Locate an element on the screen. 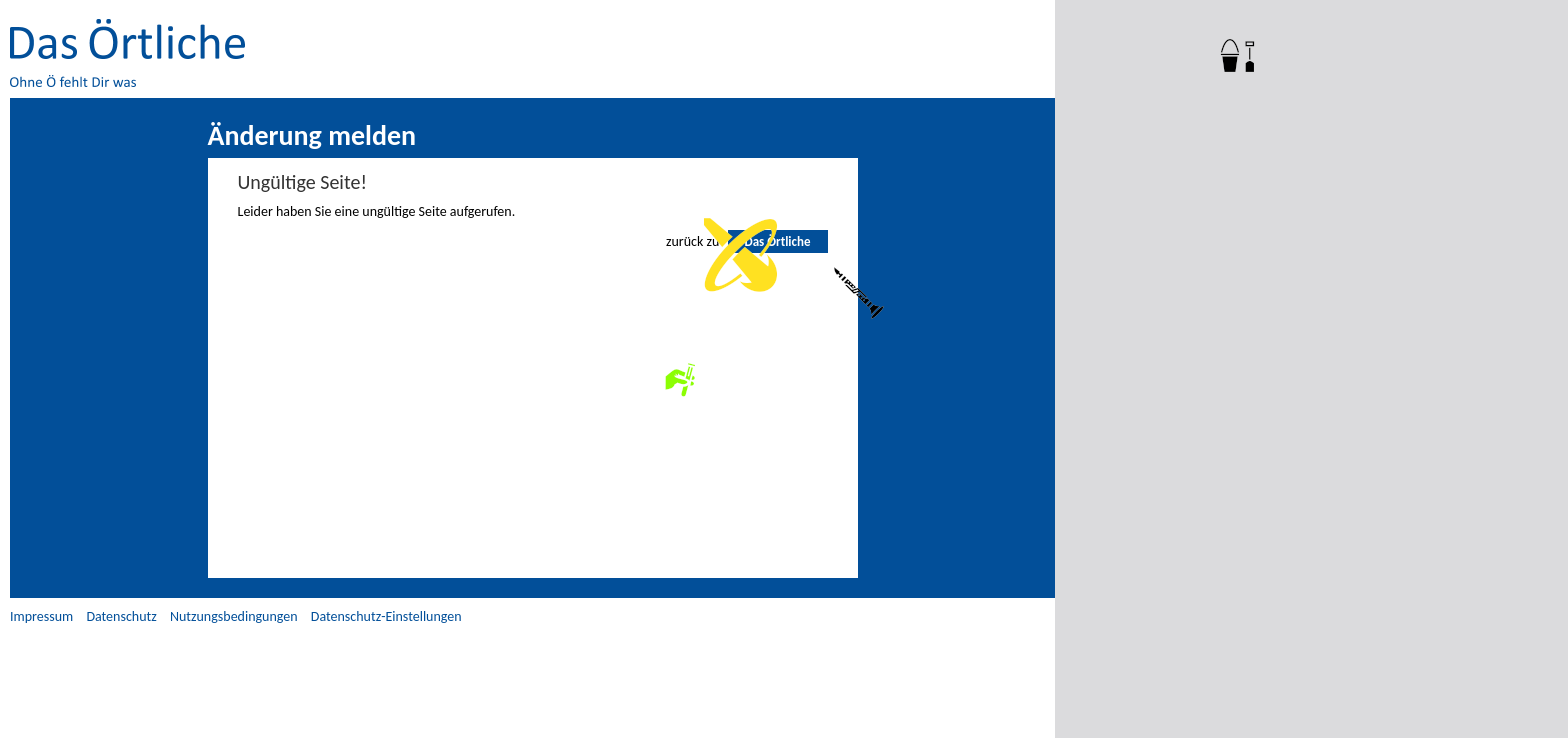 The width and height of the screenshot is (1568, 738). access beach or vacation-themed content is located at coordinates (1237, 55).